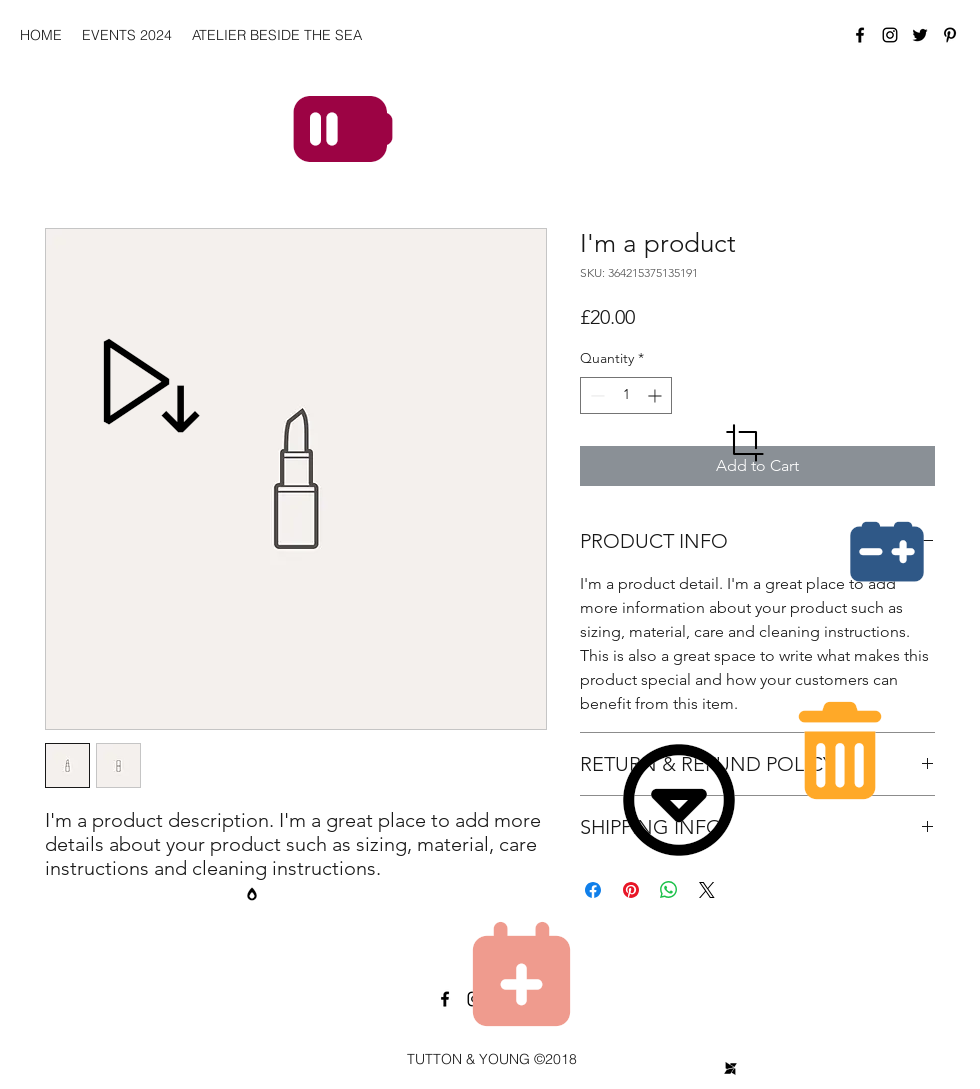  What do you see at coordinates (521, 977) in the screenshot?
I see `add a new event to your calendar` at bounding box center [521, 977].